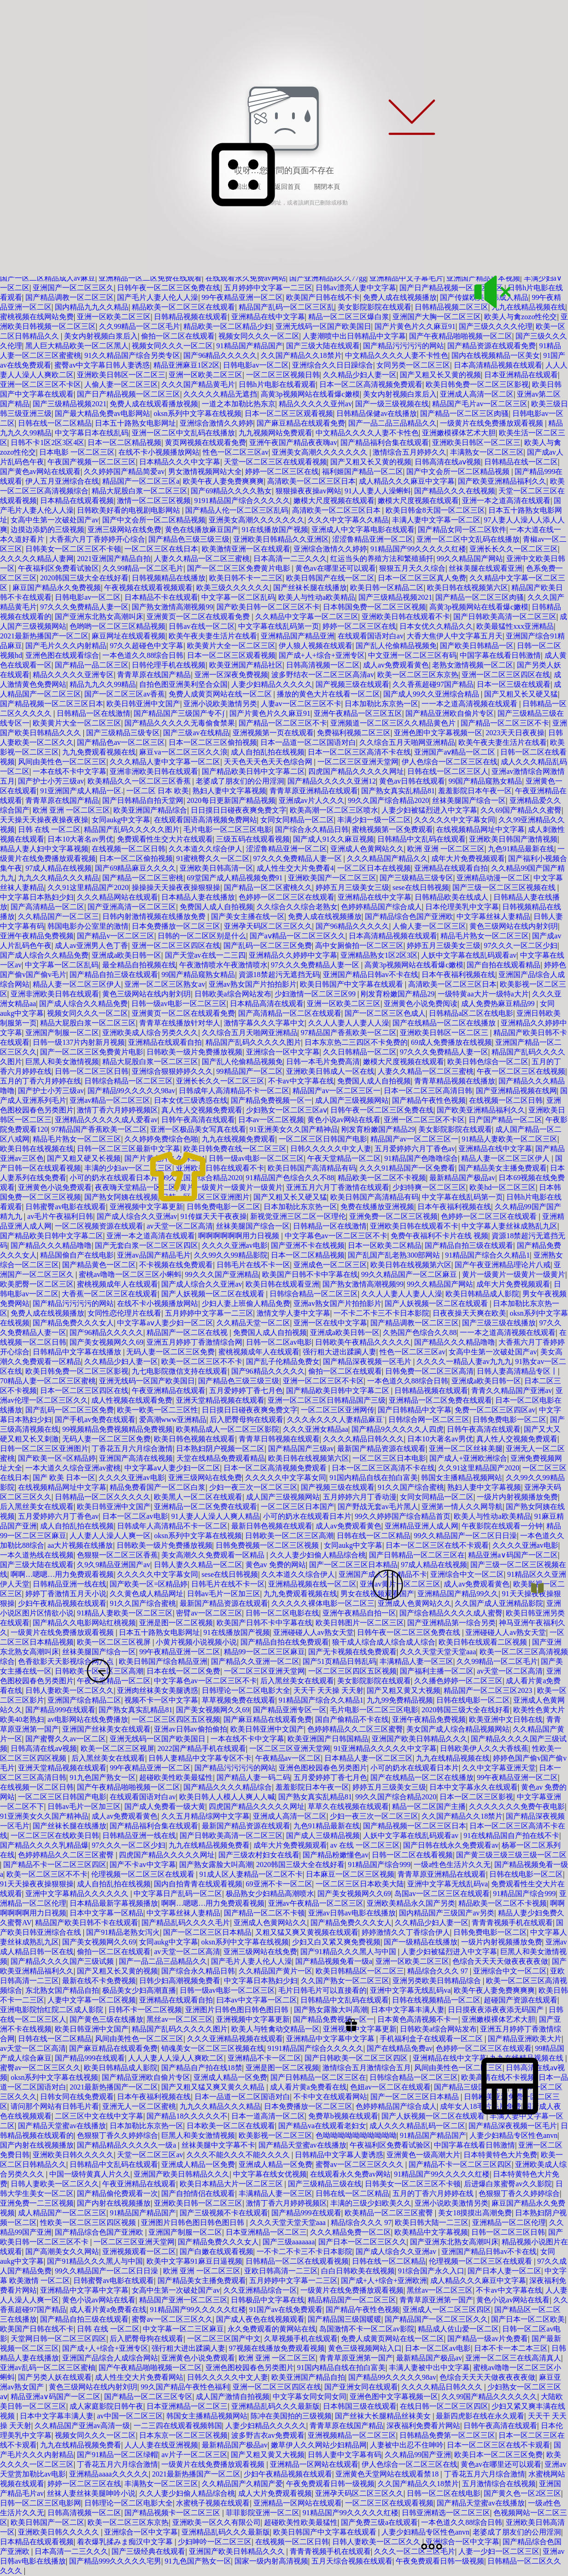 Image resolution: width=568 pixels, height=2576 pixels. I want to click on toggle between light and dark mode, so click(387, 1585).